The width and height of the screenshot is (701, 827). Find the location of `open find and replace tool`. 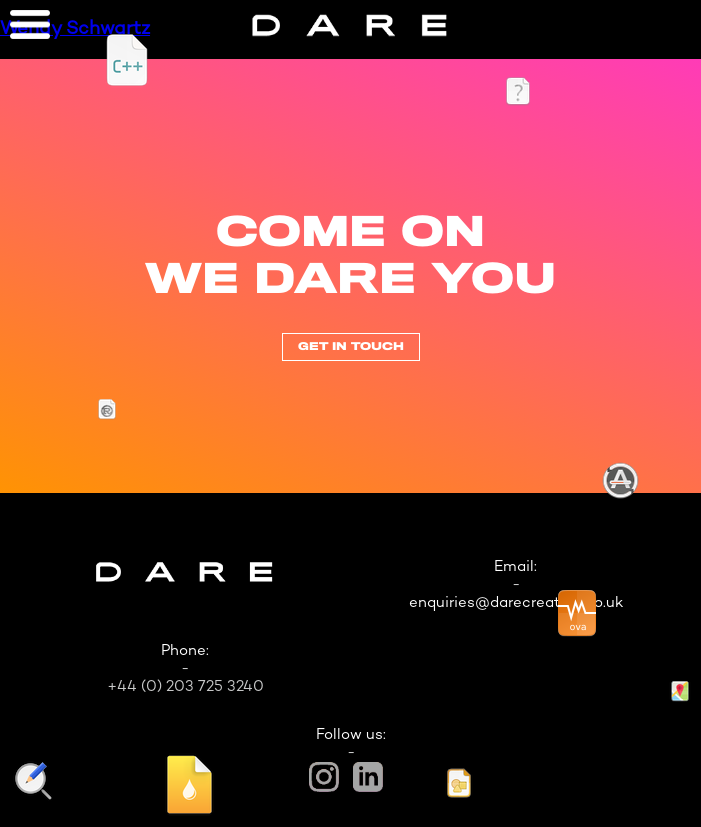

open find and replace tool is located at coordinates (33, 781).